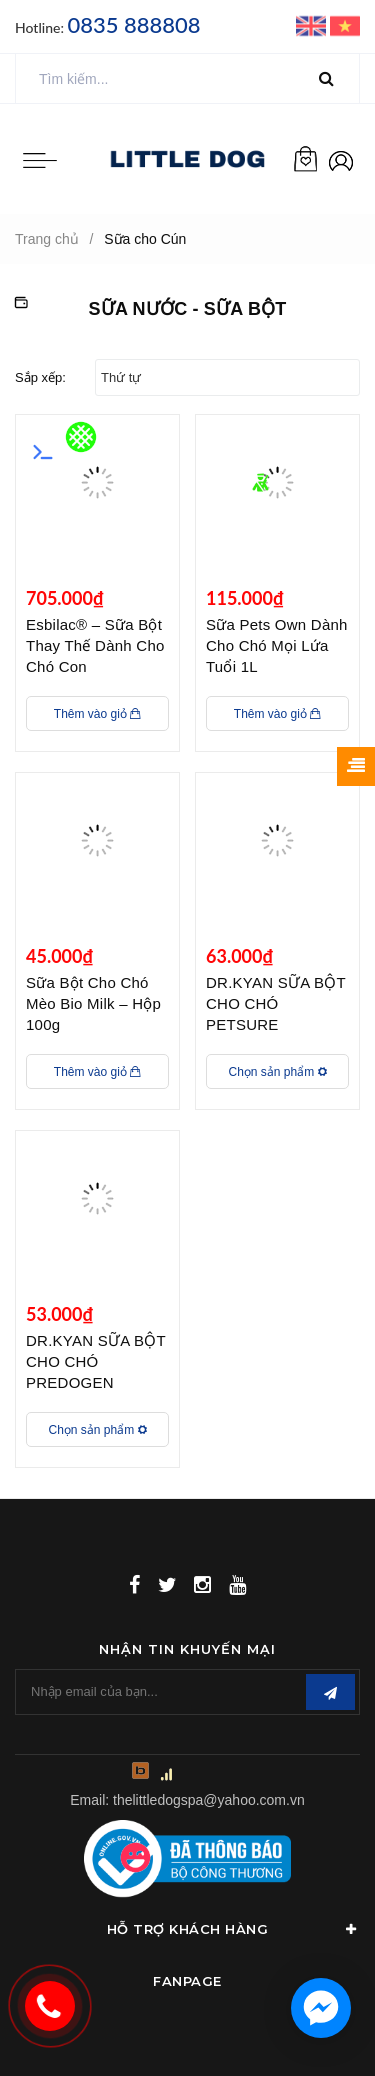 The image size is (375, 2076). I want to click on indicates military or armed forces personnel, so click(260, 482).